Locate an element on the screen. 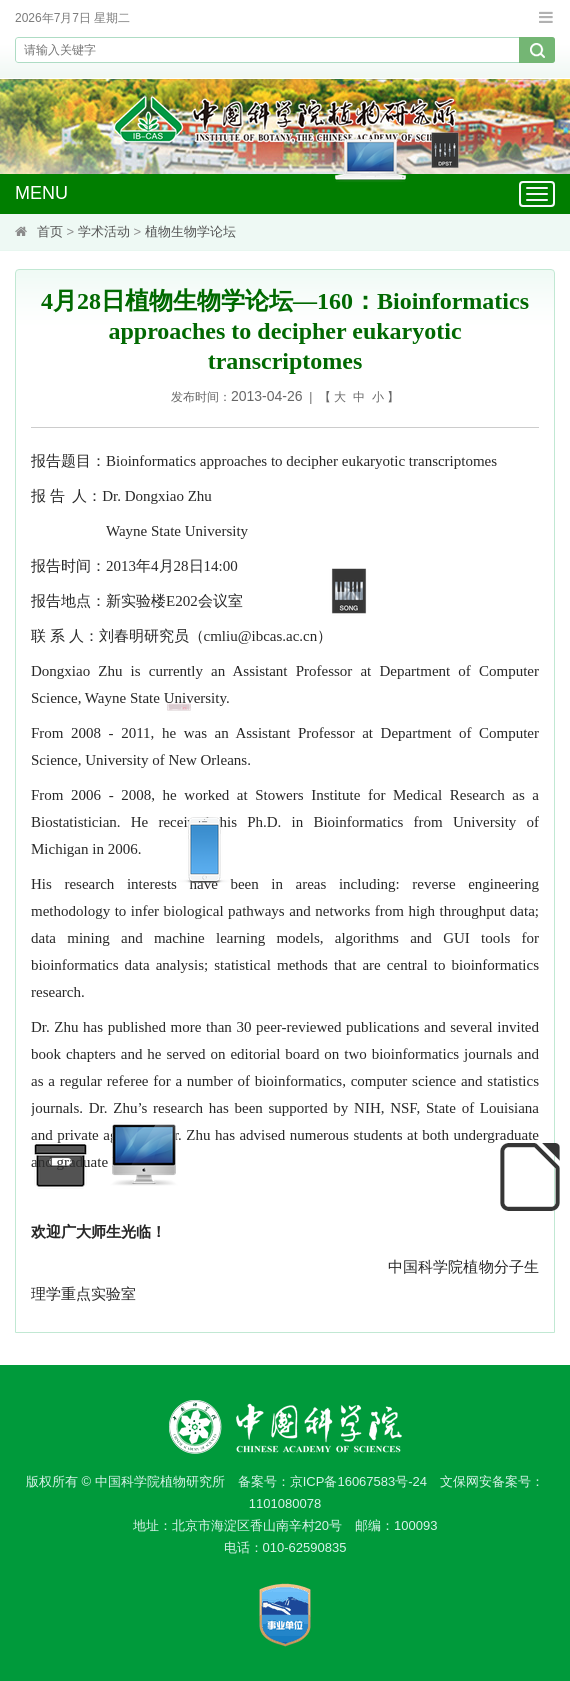 This screenshot has width=570, height=1681. connect to or manage your iPhone device is located at coordinates (204, 850).